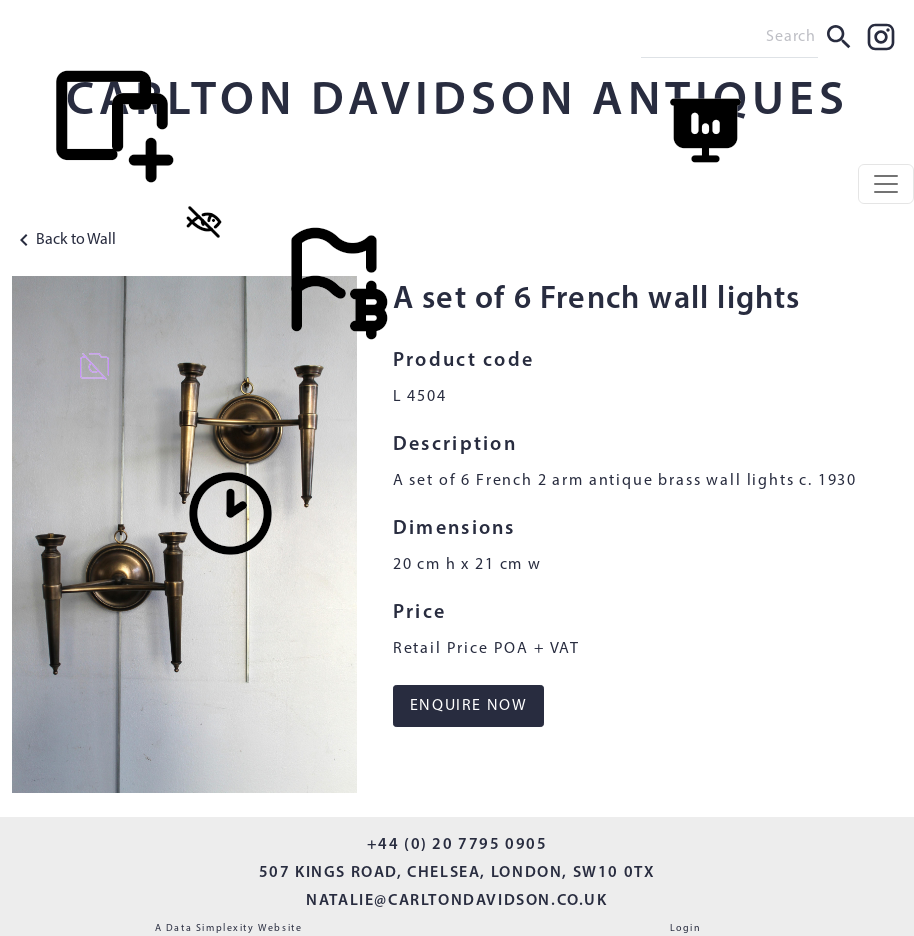 Image resolution: width=914 pixels, height=936 pixels. I want to click on flag or mark a bitcoin transaction, so click(334, 278).